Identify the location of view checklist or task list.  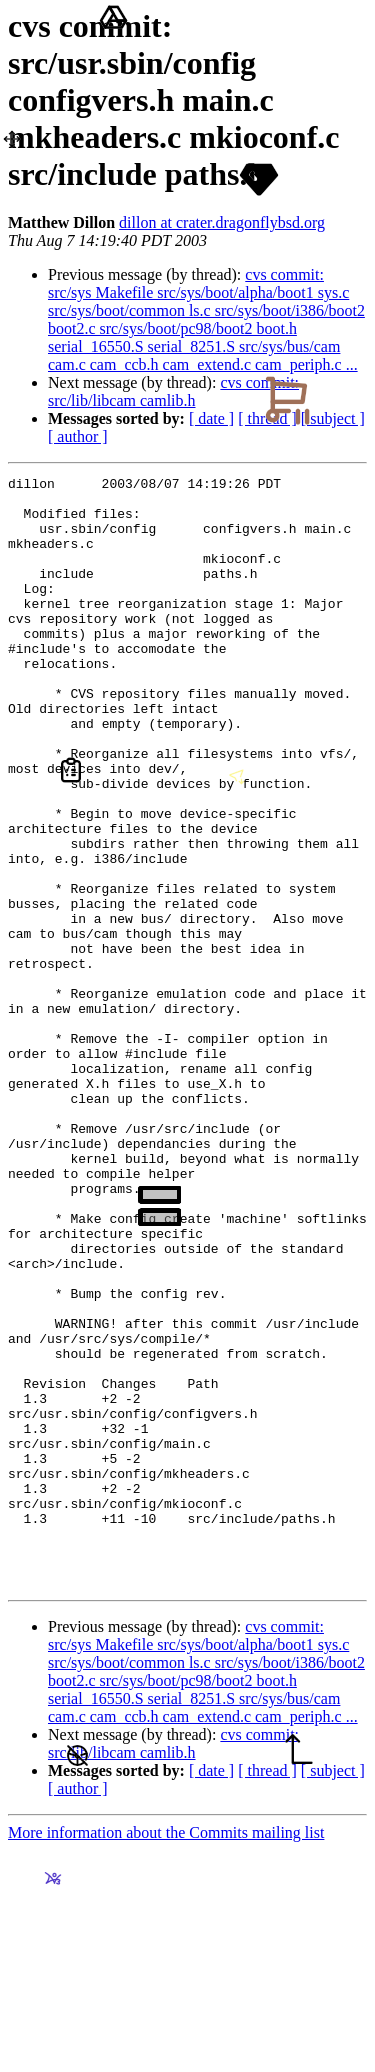
(71, 770).